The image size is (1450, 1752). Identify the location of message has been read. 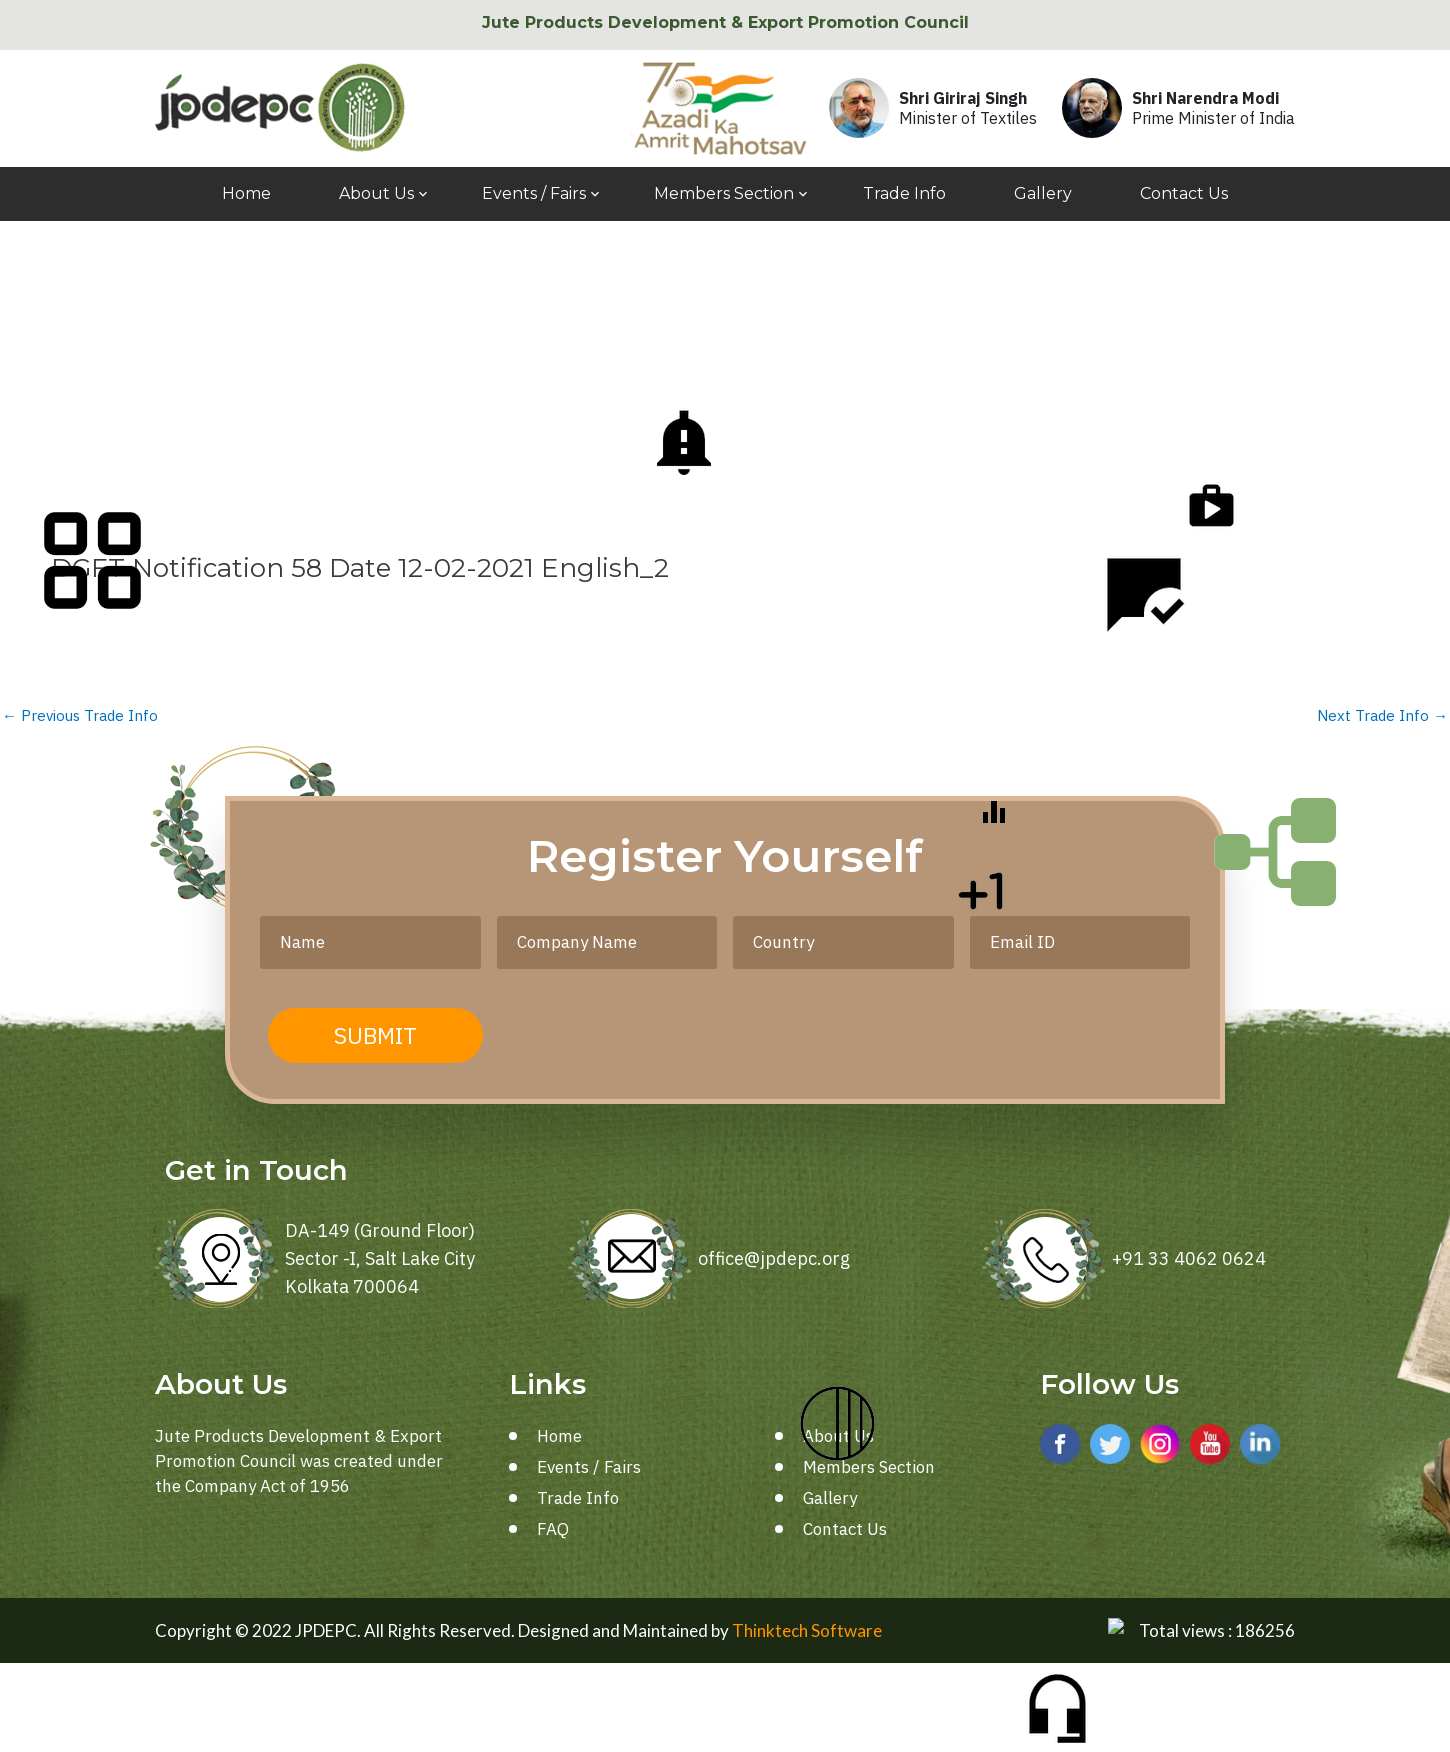
(1144, 595).